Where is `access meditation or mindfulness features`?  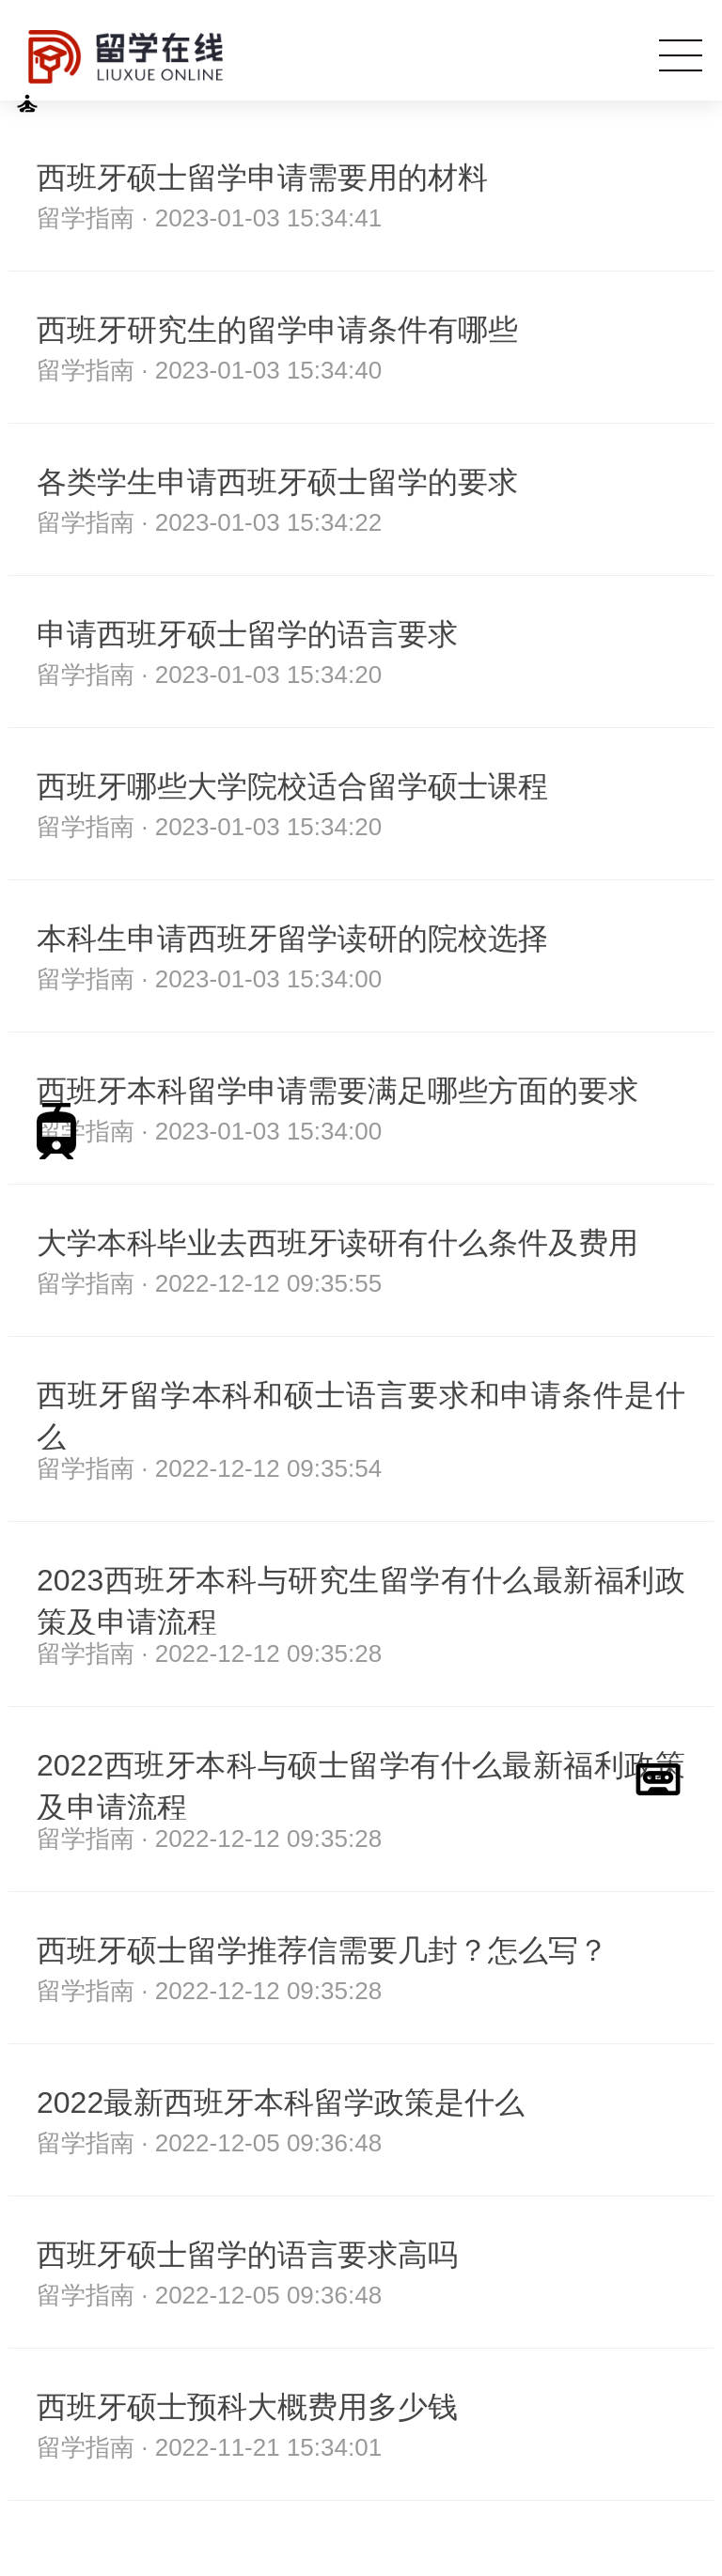 access meditation or mindfulness features is located at coordinates (27, 103).